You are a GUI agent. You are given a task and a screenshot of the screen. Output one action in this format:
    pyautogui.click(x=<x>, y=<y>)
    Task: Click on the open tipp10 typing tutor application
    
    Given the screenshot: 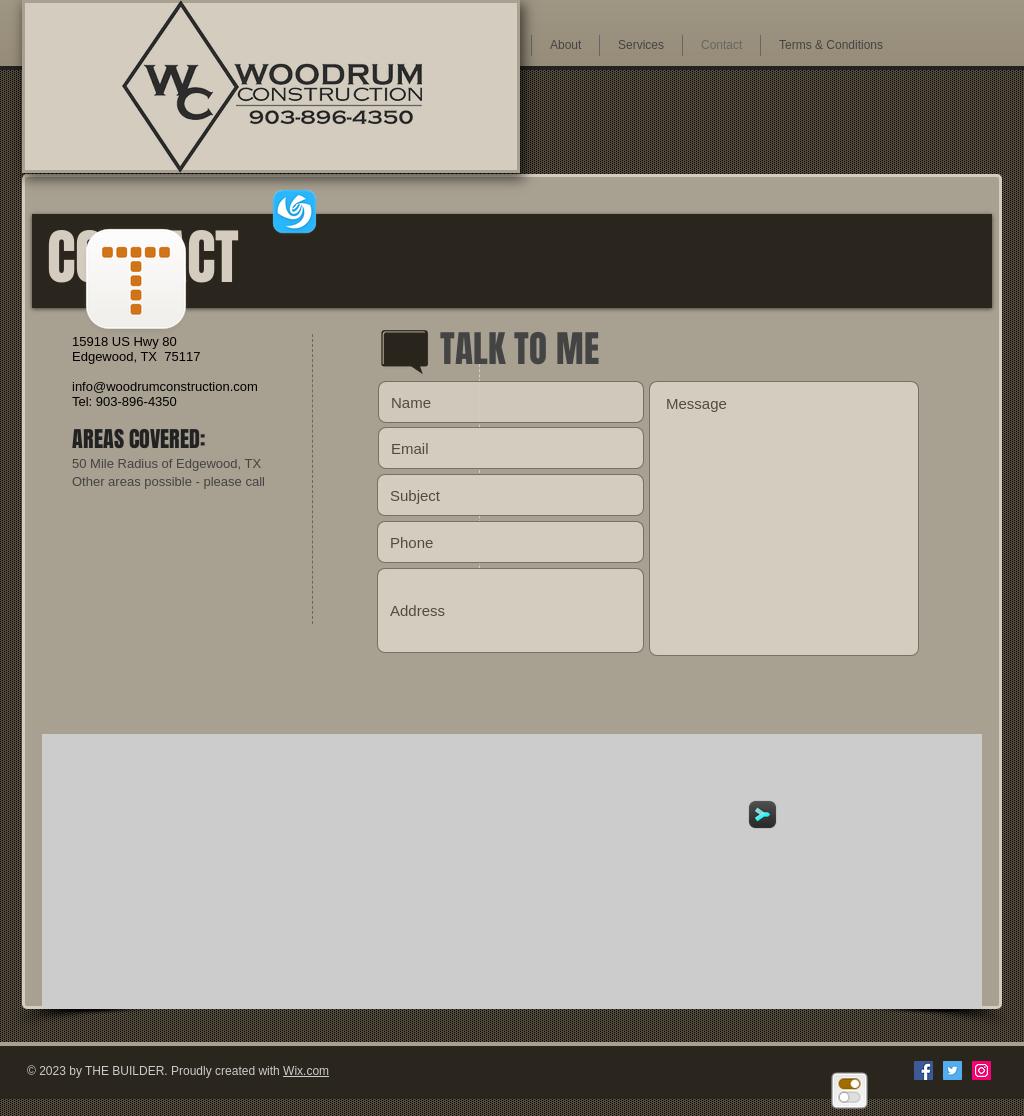 What is the action you would take?
    pyautogui.click(x=136, y=279)
    